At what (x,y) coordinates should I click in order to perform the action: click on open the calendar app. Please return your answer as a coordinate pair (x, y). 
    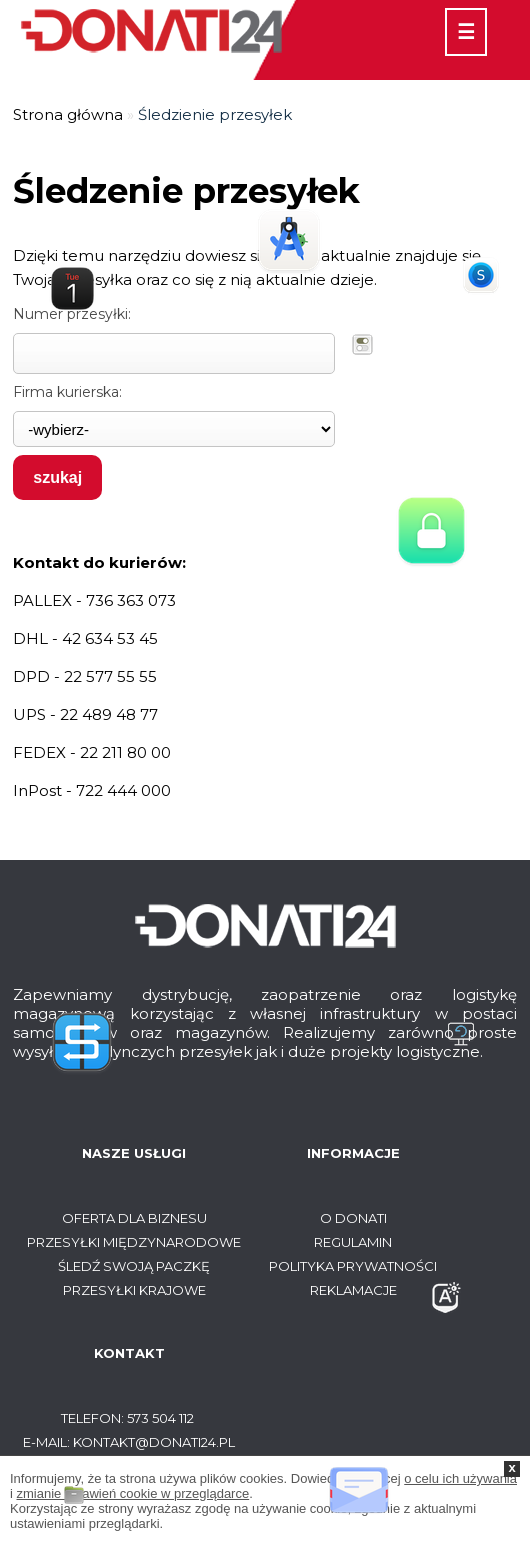
    Looking at the image, I should click on (72, 288).